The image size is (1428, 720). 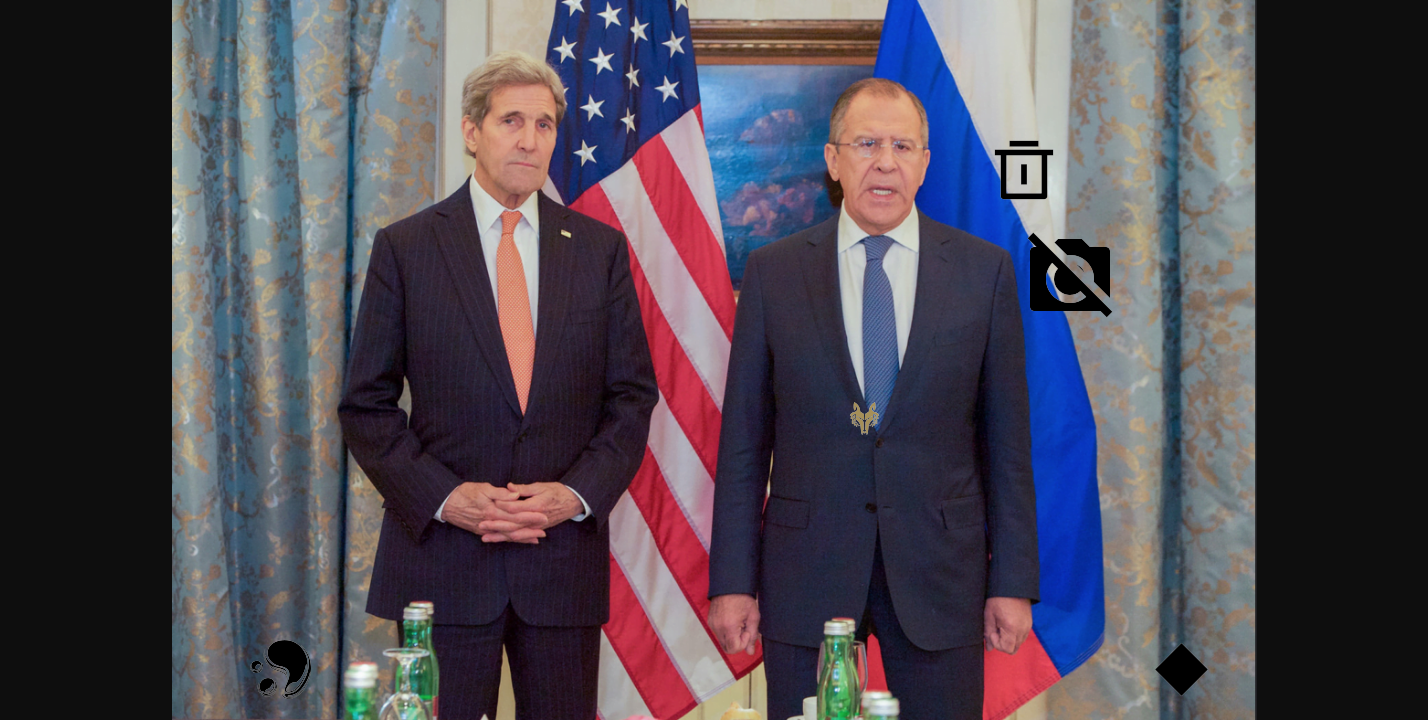 What do you see at coordinates (280, 669) in the screenshot?
I see `mercurial version control system logo` at bounding box center [280, 669].